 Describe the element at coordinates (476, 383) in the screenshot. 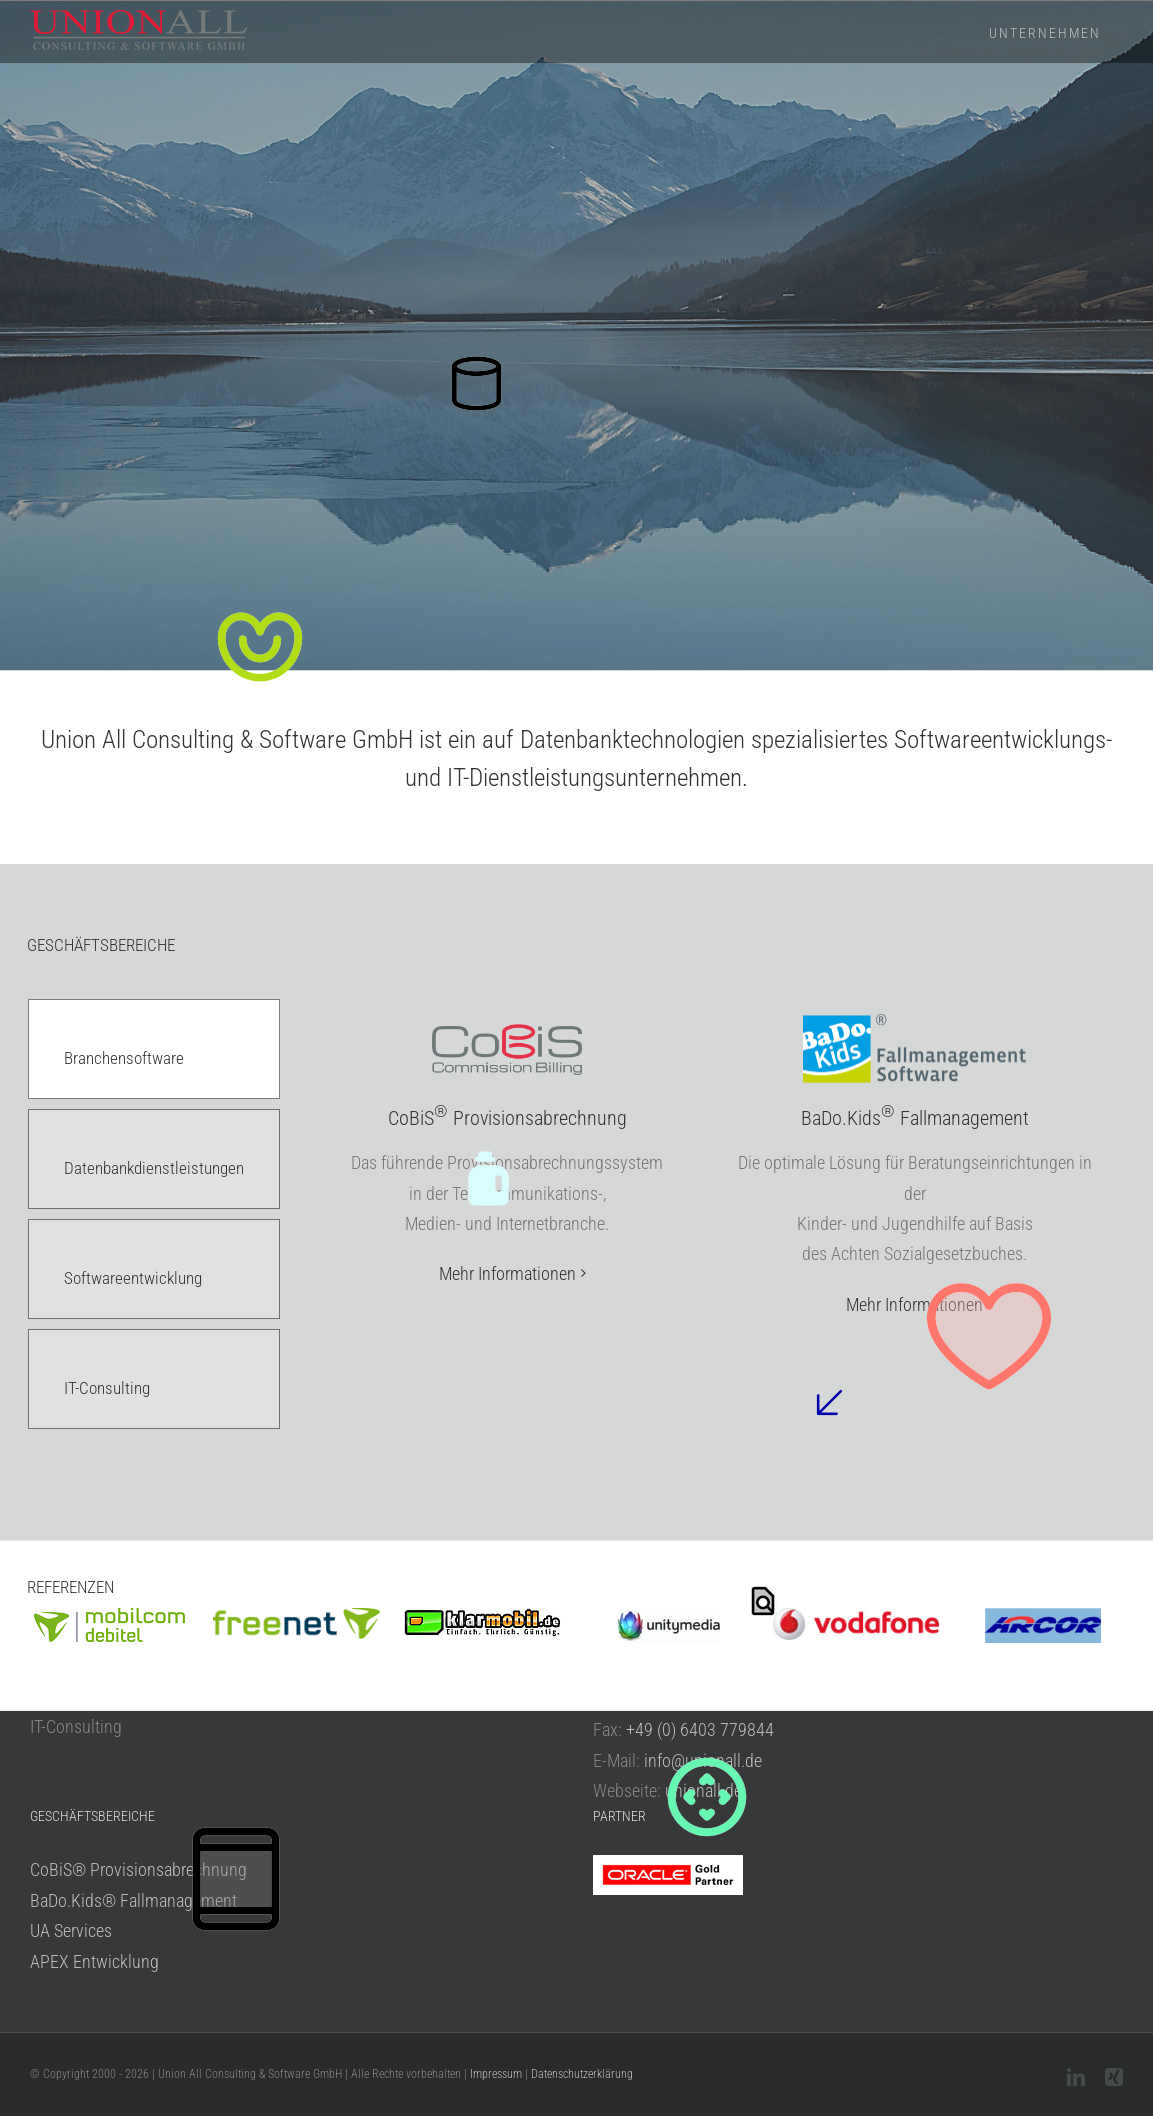

I see `represents a database or data storage` at that location.